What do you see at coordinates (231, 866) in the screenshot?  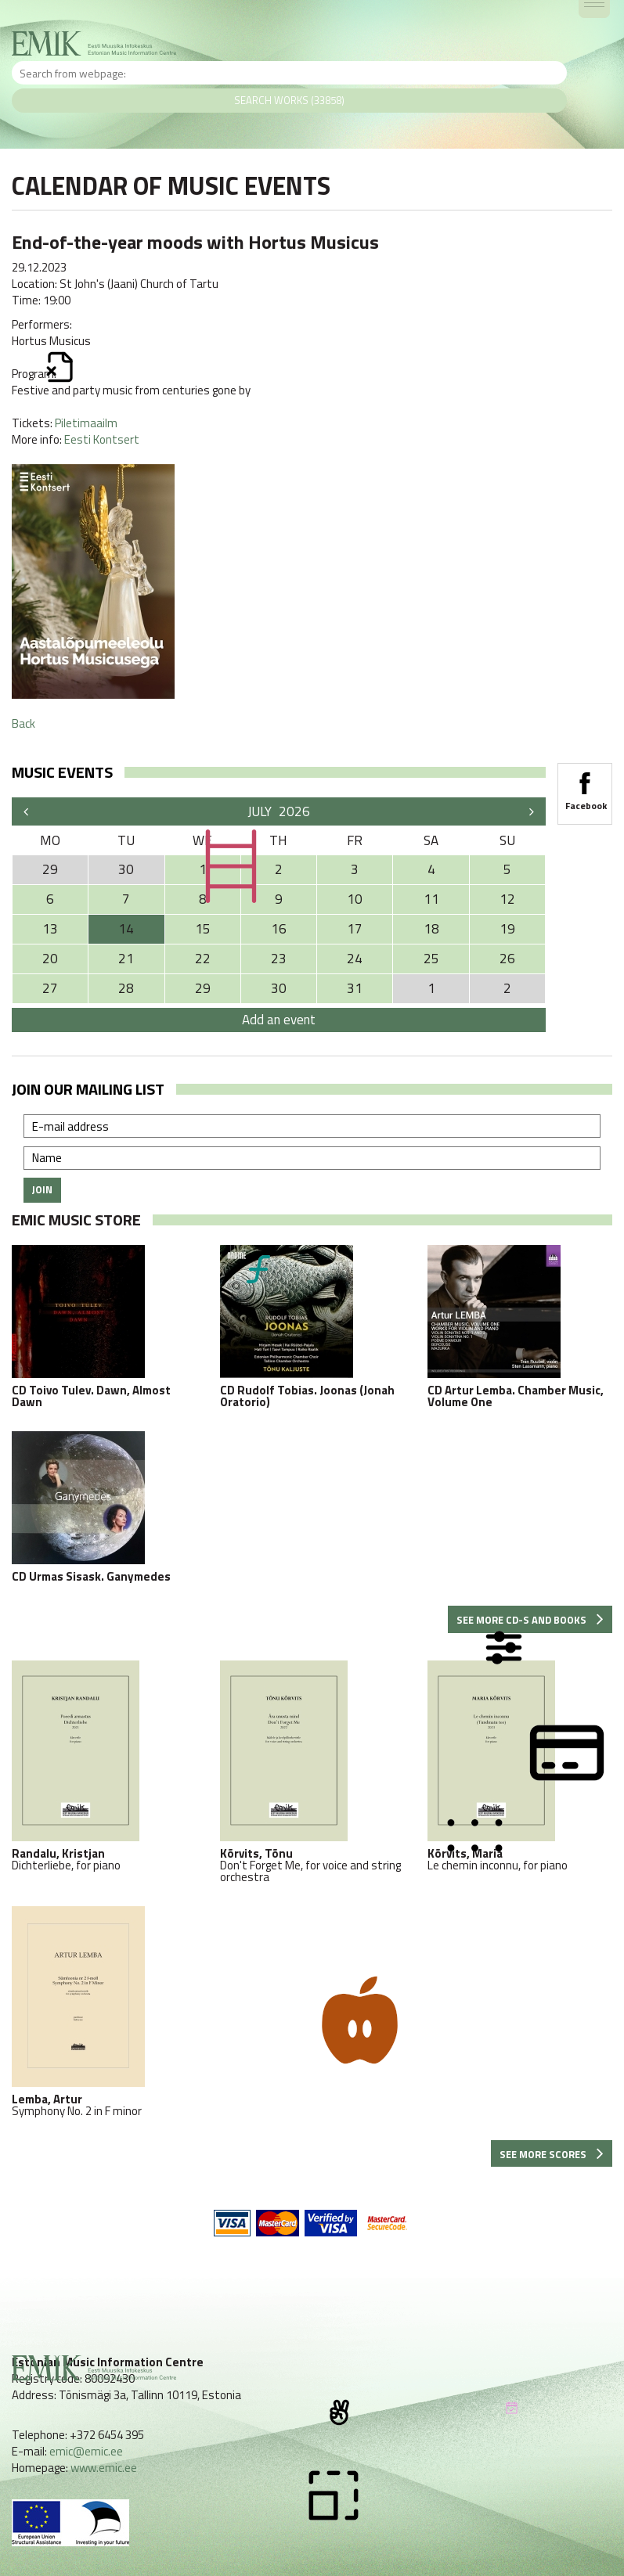 I see `access step-by-step instructions or tutorials` at bounding box center [231, 866].